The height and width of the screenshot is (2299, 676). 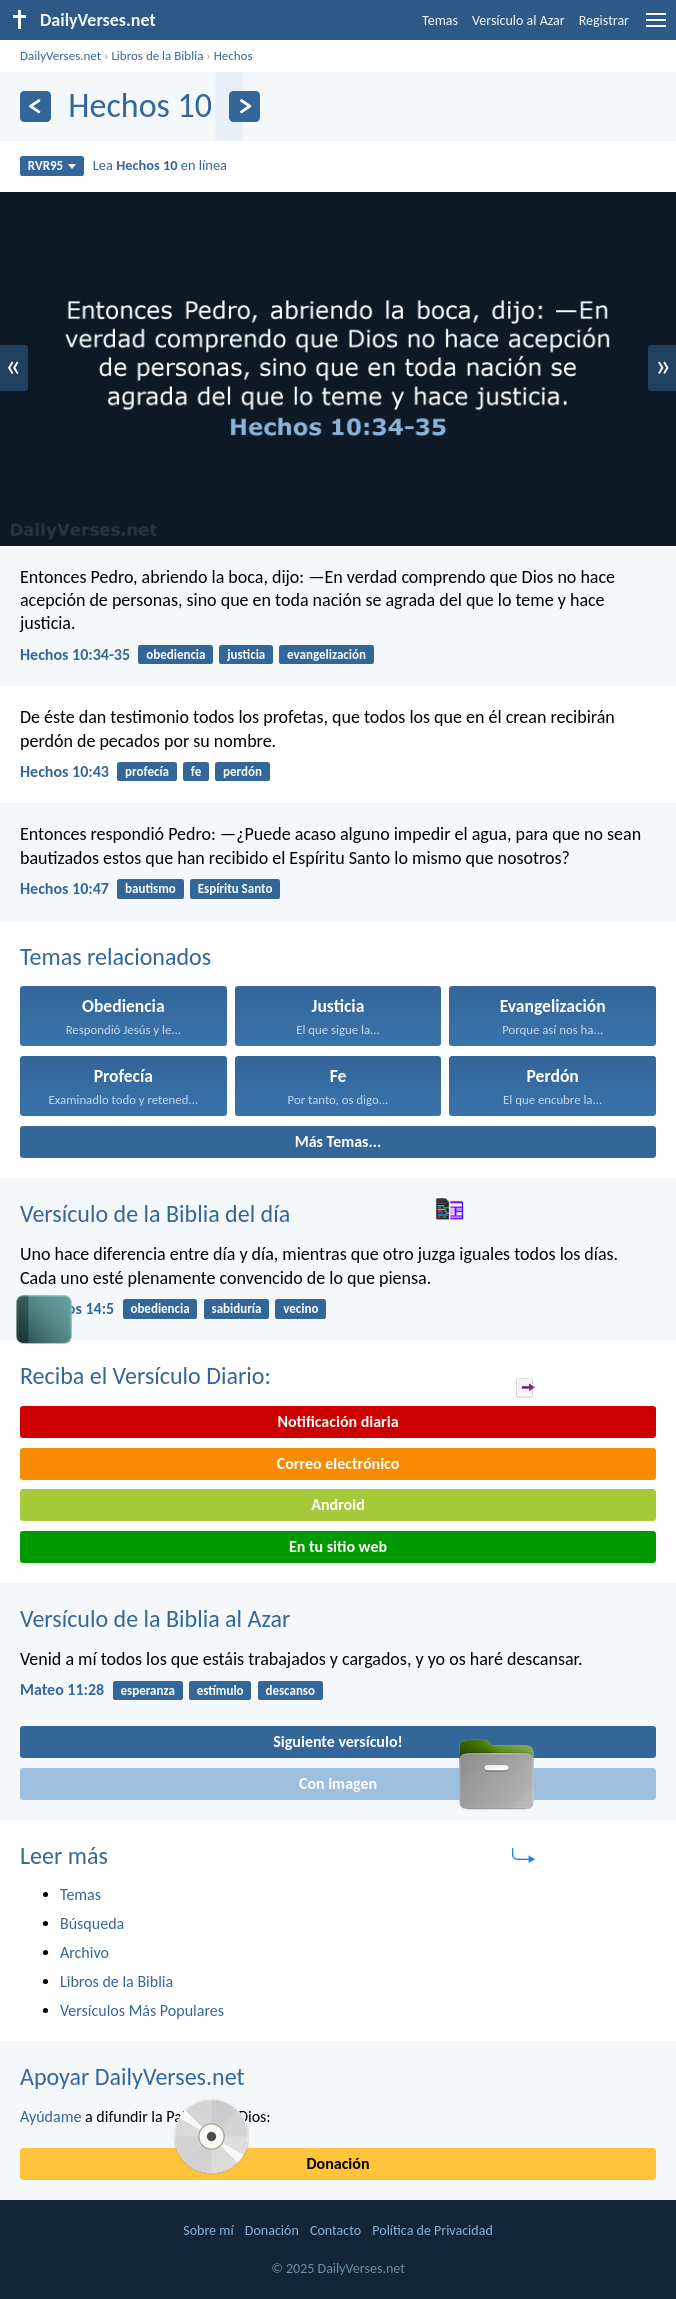 What do you see at coordinates (524, 1854) in the screenshot?
I see `forward an email to another recipient` at bounding box center [524, 1854].